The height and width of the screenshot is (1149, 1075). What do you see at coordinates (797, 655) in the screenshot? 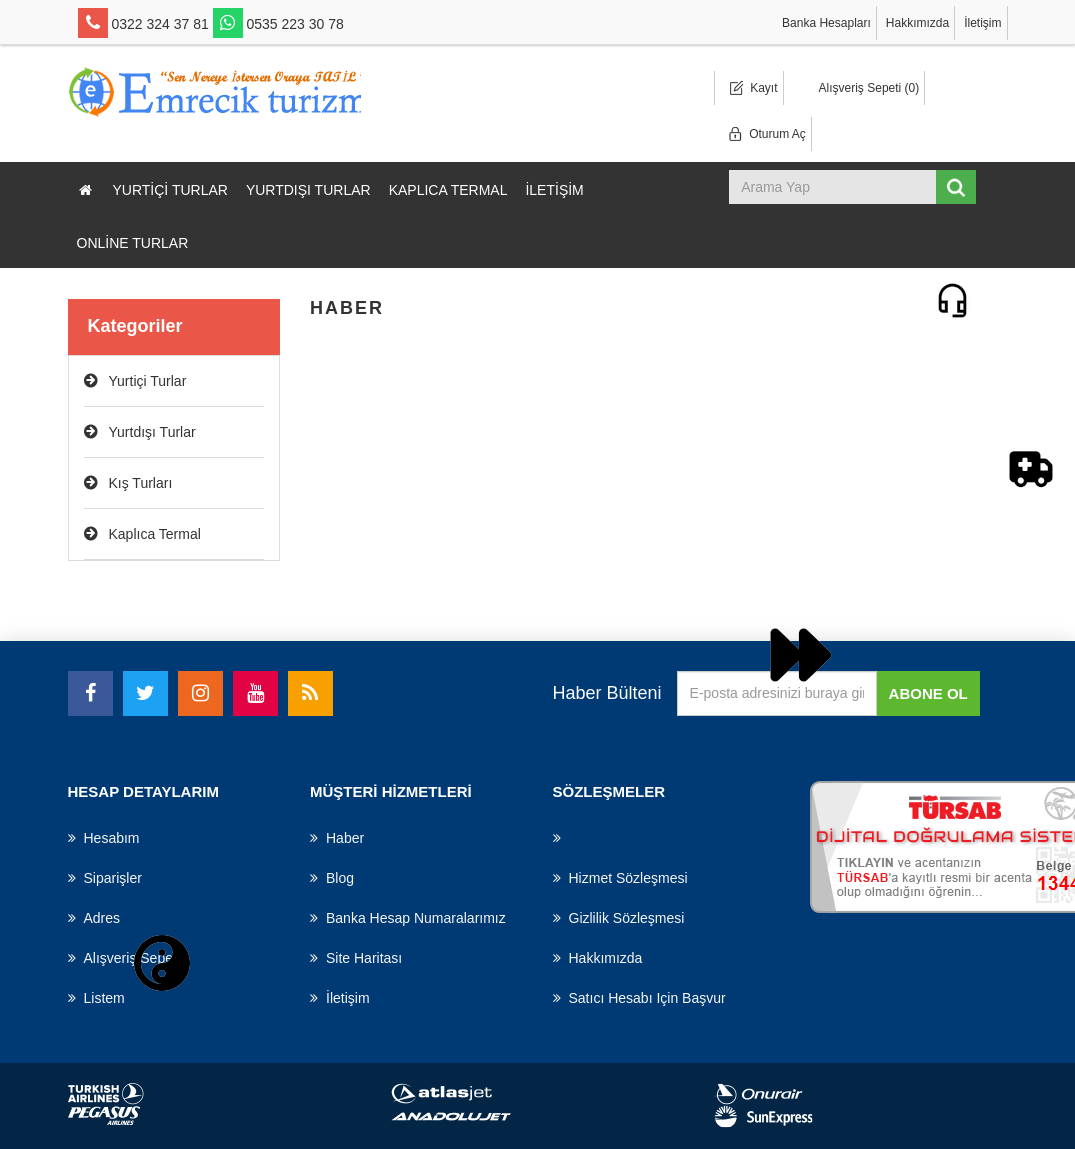
I see `skip to the next track` at bounding box center [797, 655].